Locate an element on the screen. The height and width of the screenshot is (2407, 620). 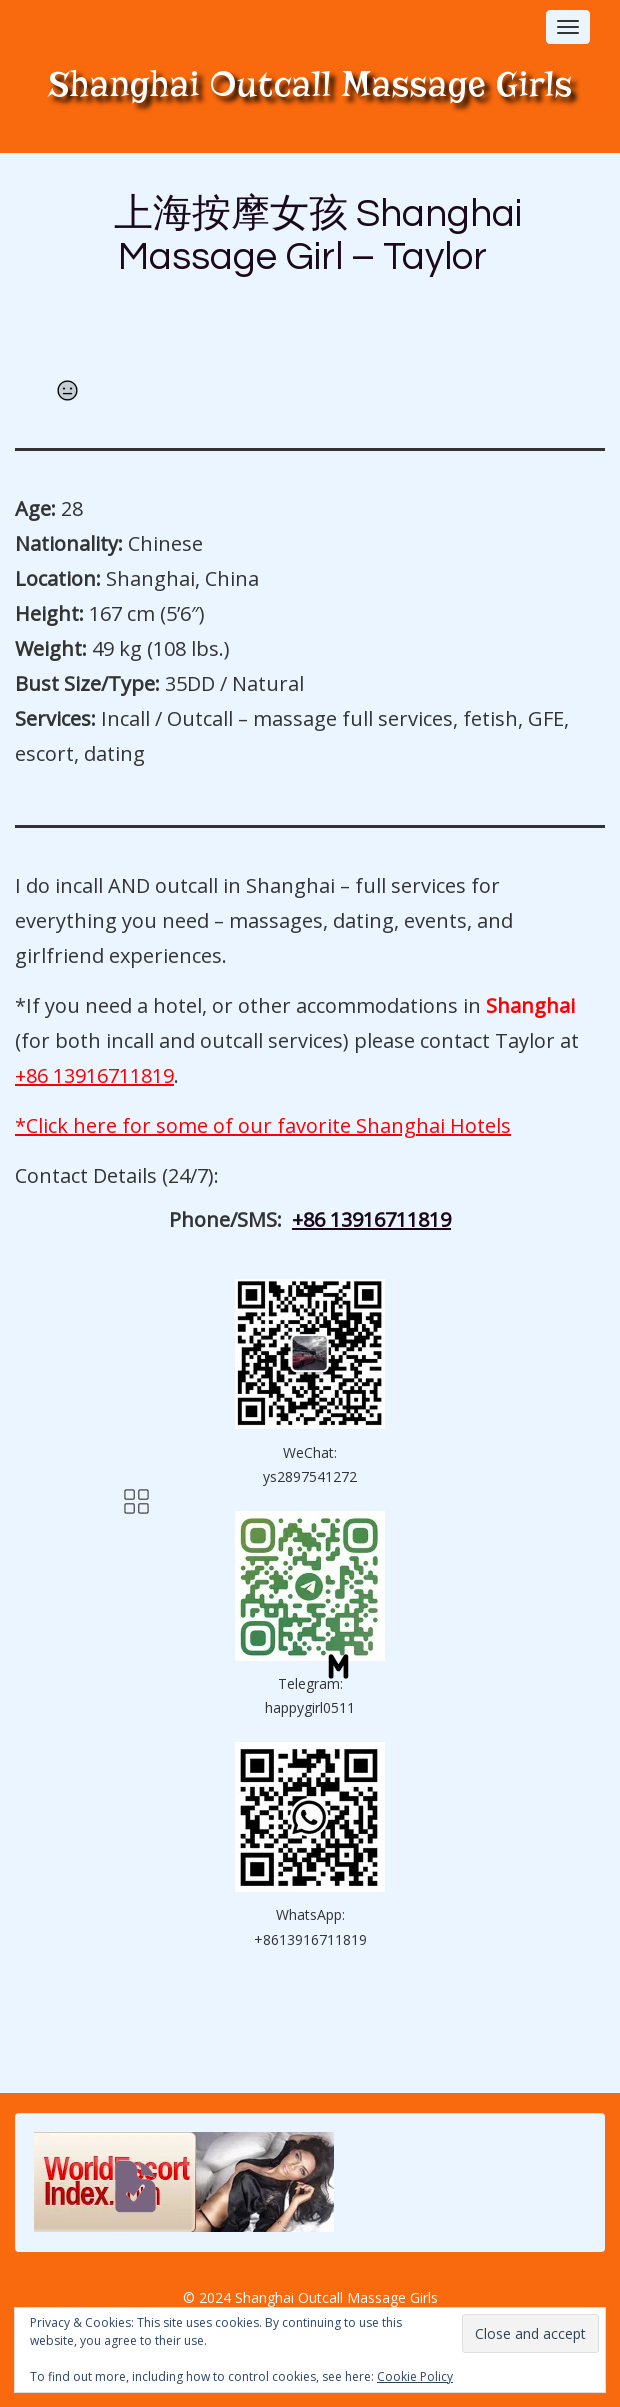
view all apps or menu grid is located at coordinates (136, 1501).